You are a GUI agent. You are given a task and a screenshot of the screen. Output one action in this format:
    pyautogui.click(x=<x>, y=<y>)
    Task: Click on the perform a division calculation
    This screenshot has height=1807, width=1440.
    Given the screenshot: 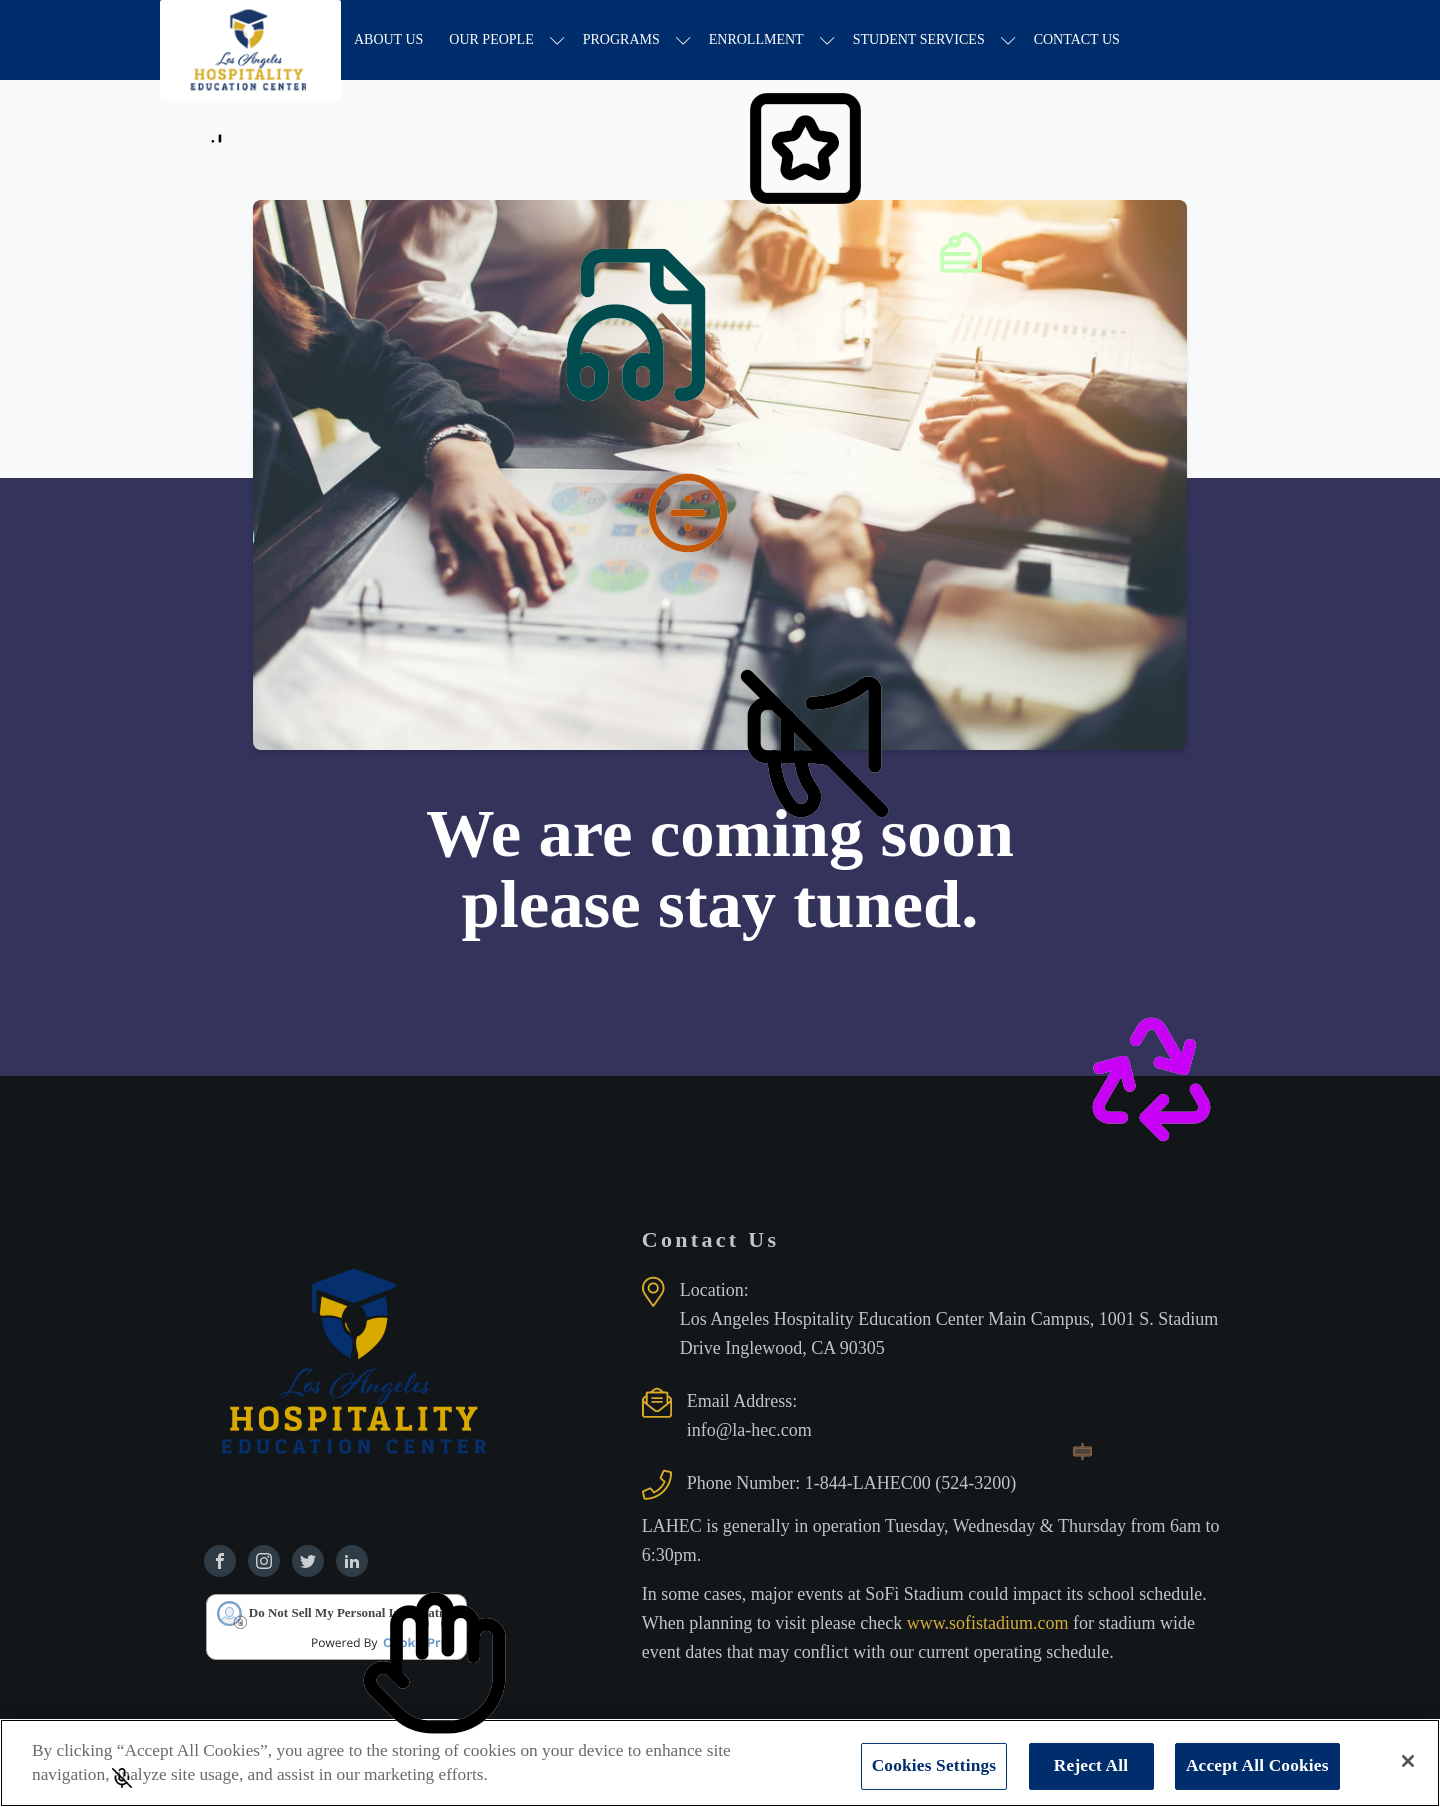 What is the action you would take?
    pyautogui.click(x=688, y=513)
    